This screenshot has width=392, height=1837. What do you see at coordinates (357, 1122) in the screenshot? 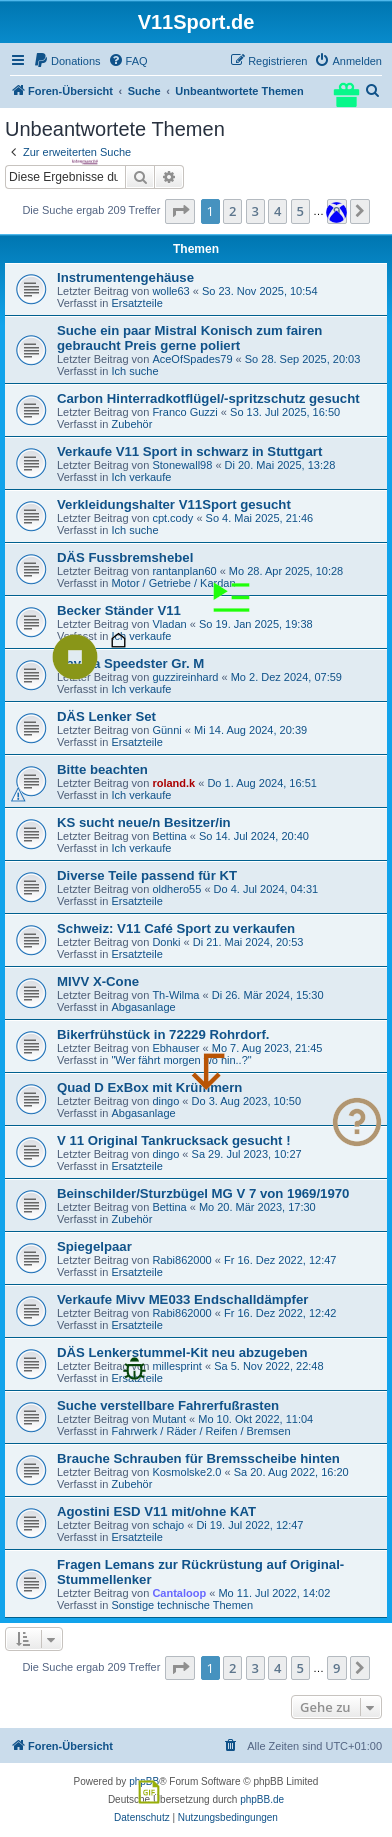
I see `access help or FAQ section` at bounding box center [357, 1122].